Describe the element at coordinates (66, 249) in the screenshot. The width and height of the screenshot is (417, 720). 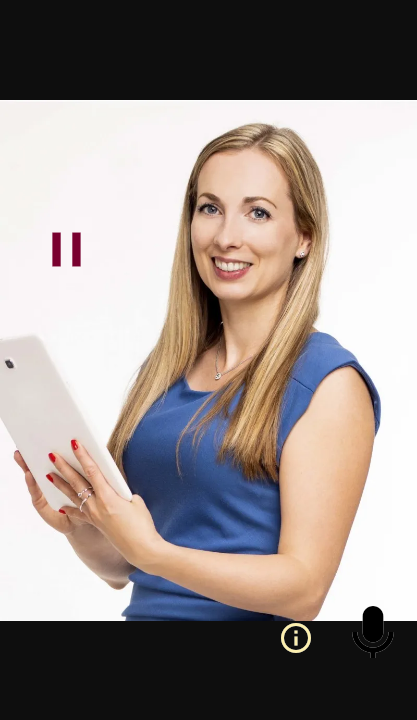
I see `pause media playback` at that location.